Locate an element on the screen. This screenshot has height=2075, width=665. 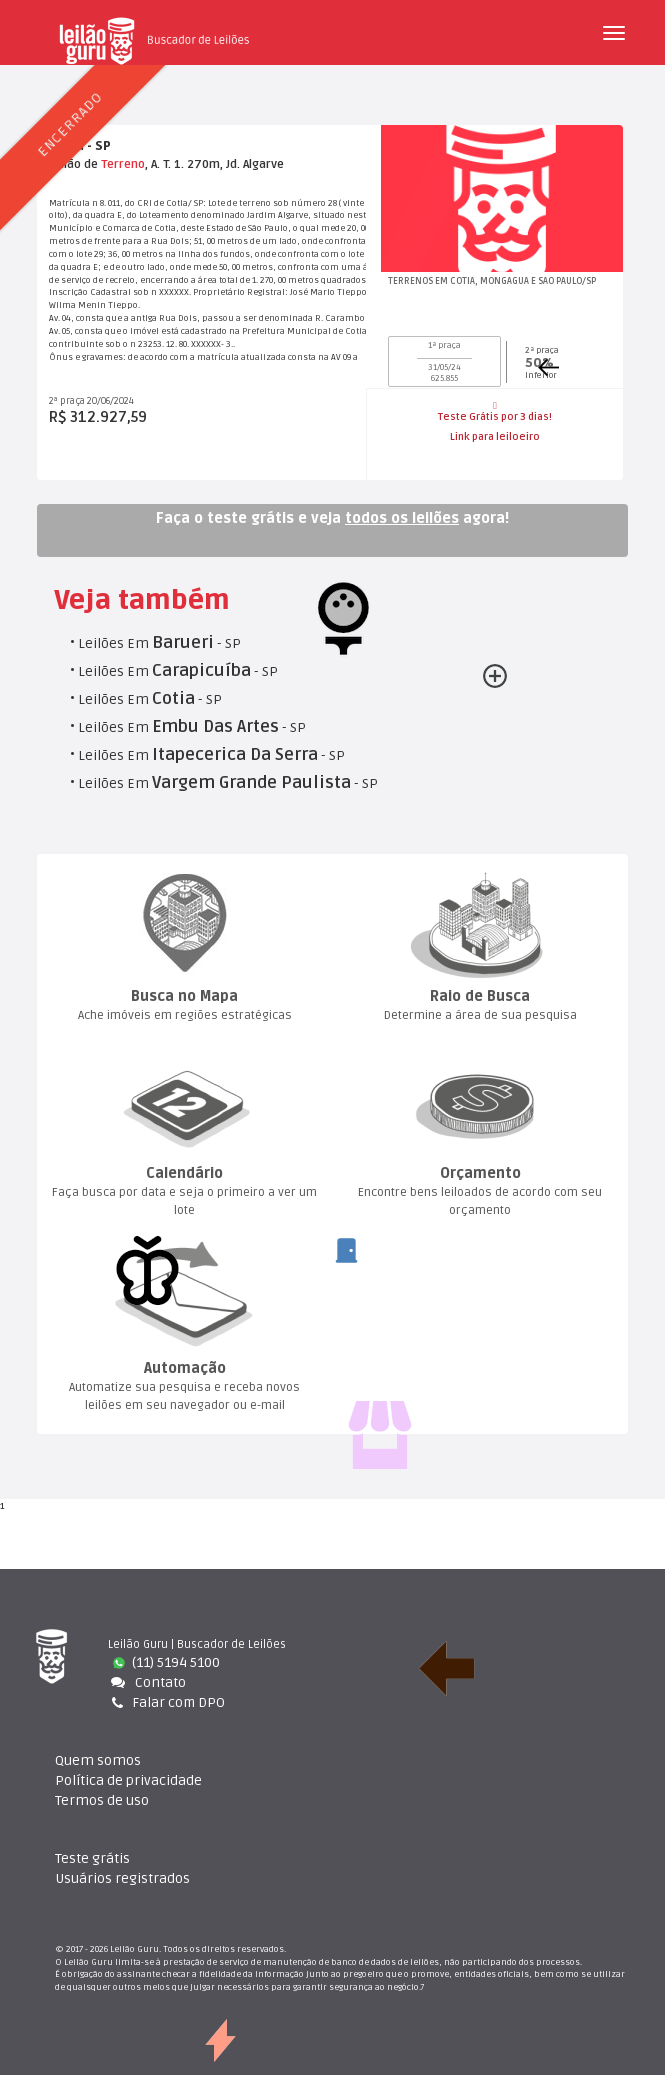
access nature or wildlife content is located at coordinates (147, 1270).